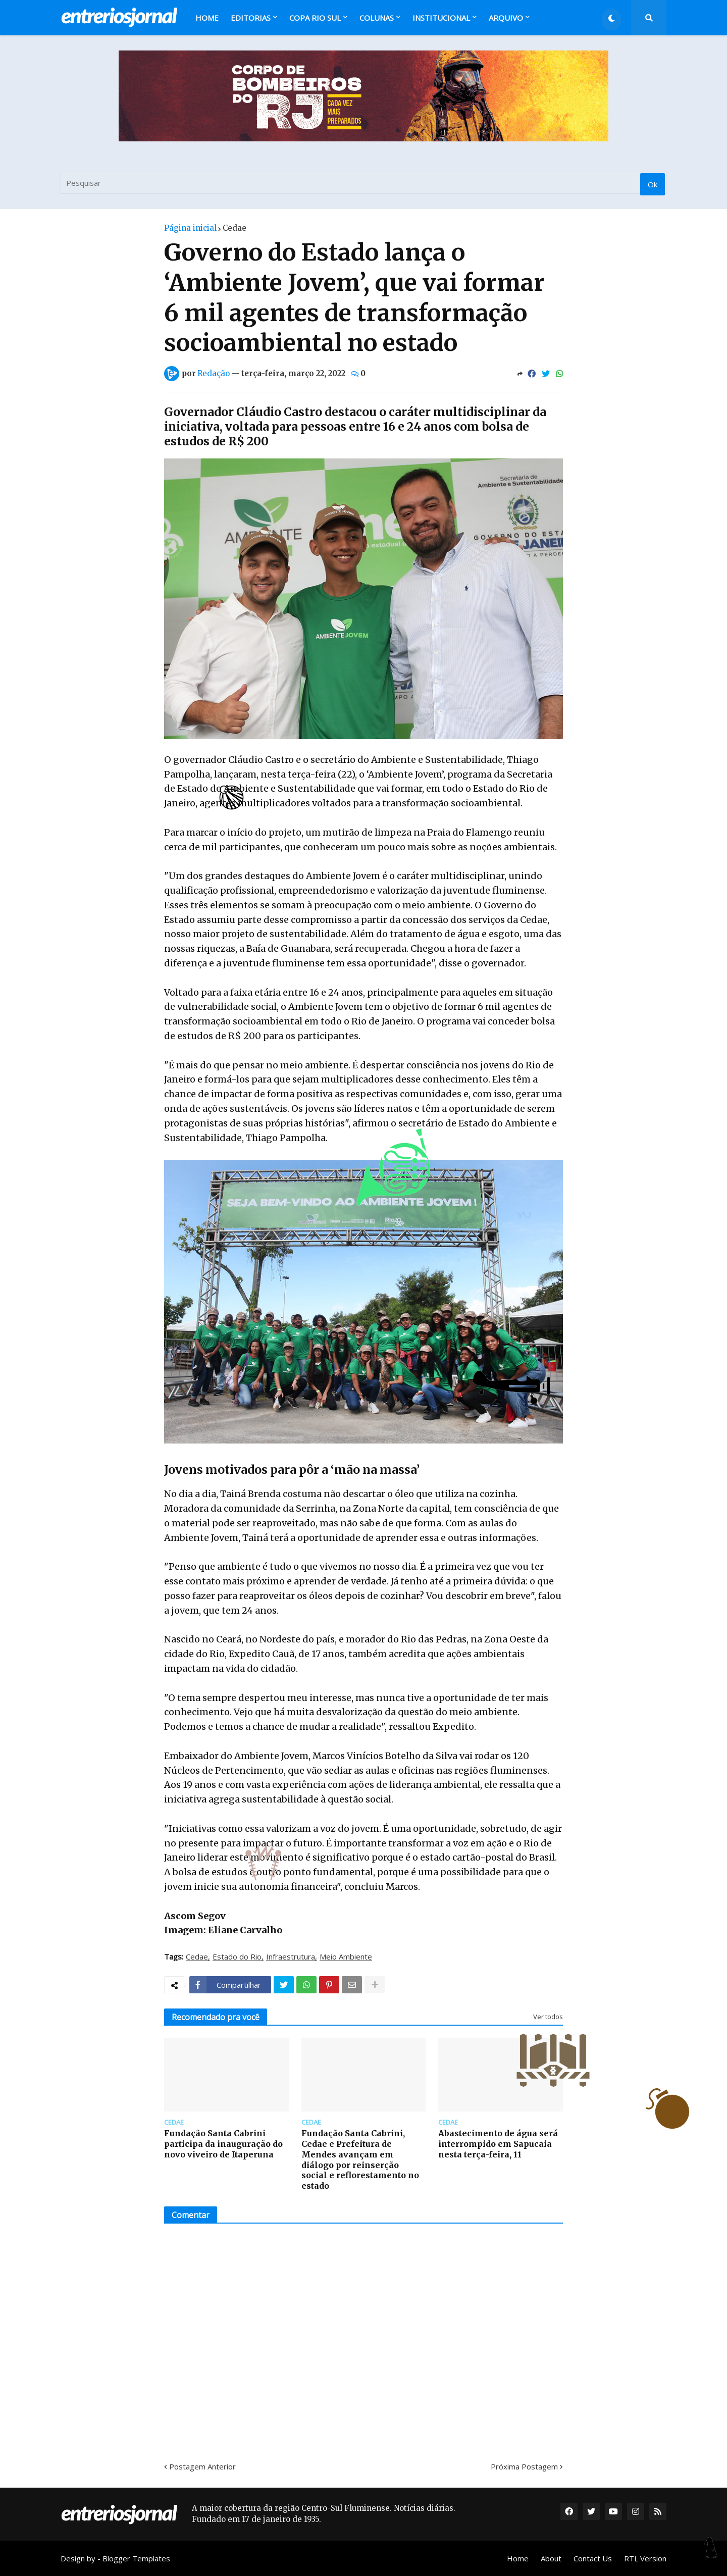  What do you see at coordinates (511, 1387) in the screenshot?
I see `enable airplane mode` at bounding box center [511, 1387].